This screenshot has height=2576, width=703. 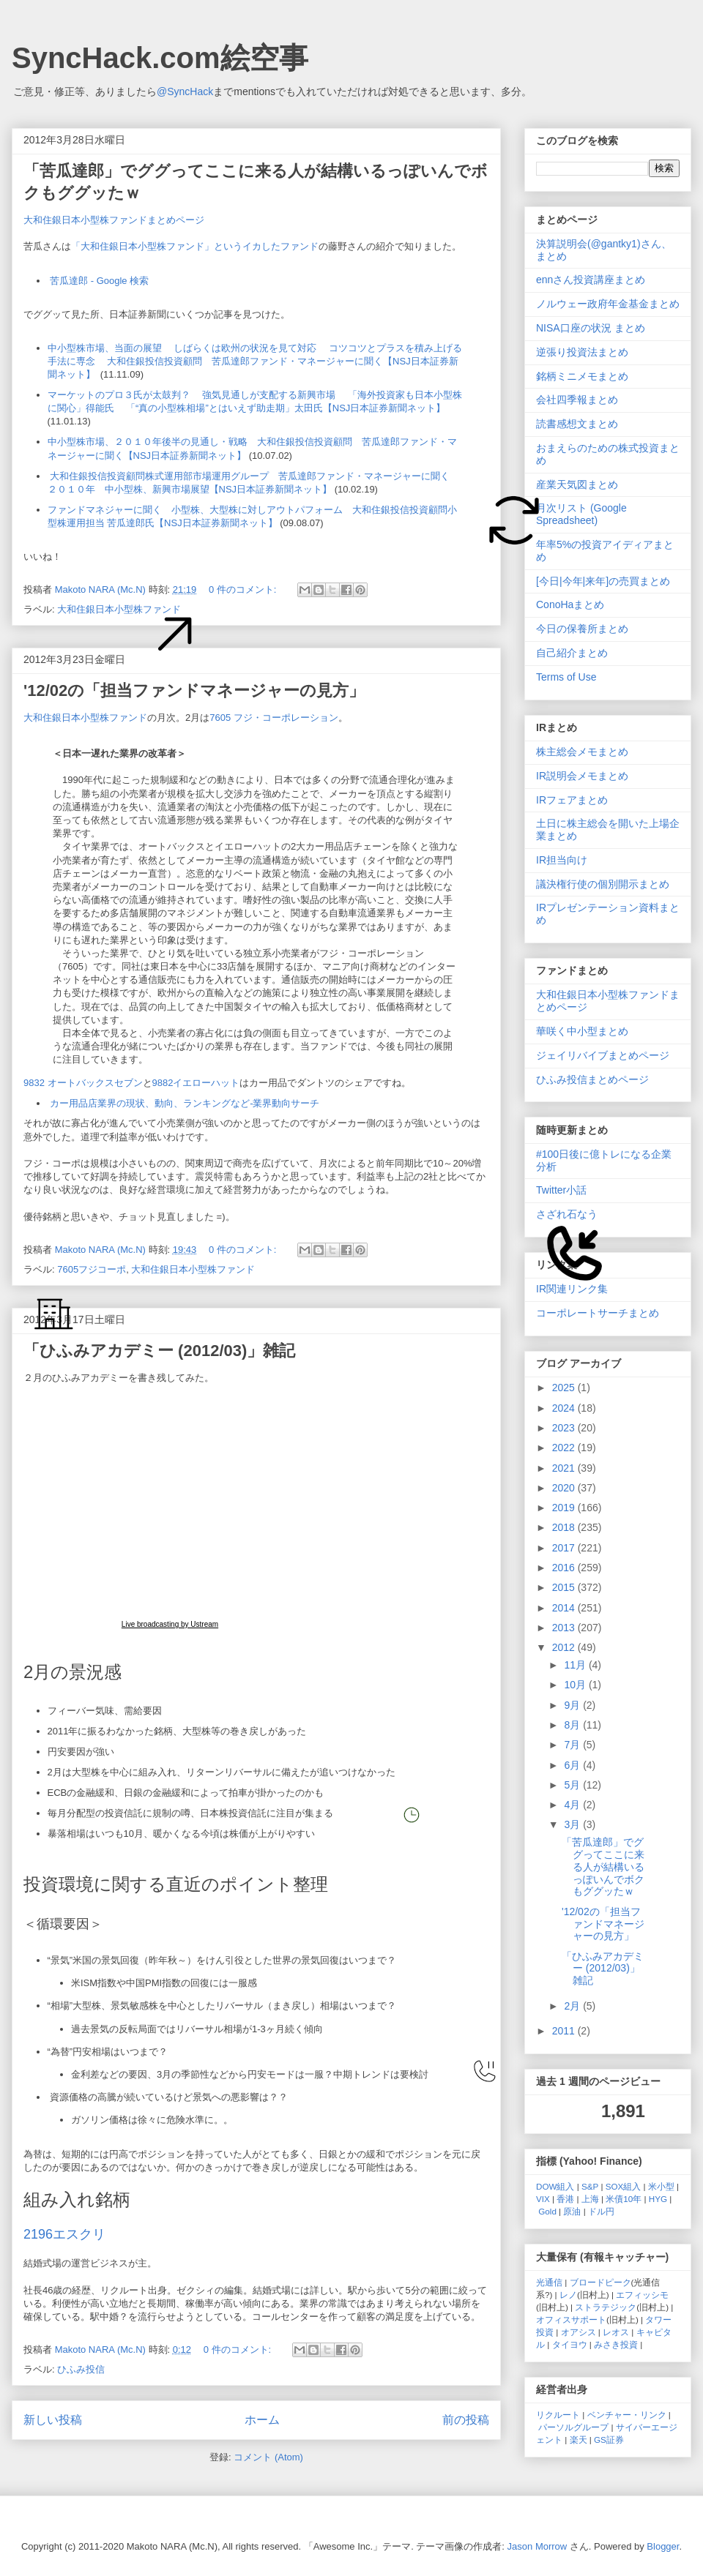 What do you see at coordinates (514, 520) in the screenshot?
I see `refresh or reload content` at bounding box center [514, 520].